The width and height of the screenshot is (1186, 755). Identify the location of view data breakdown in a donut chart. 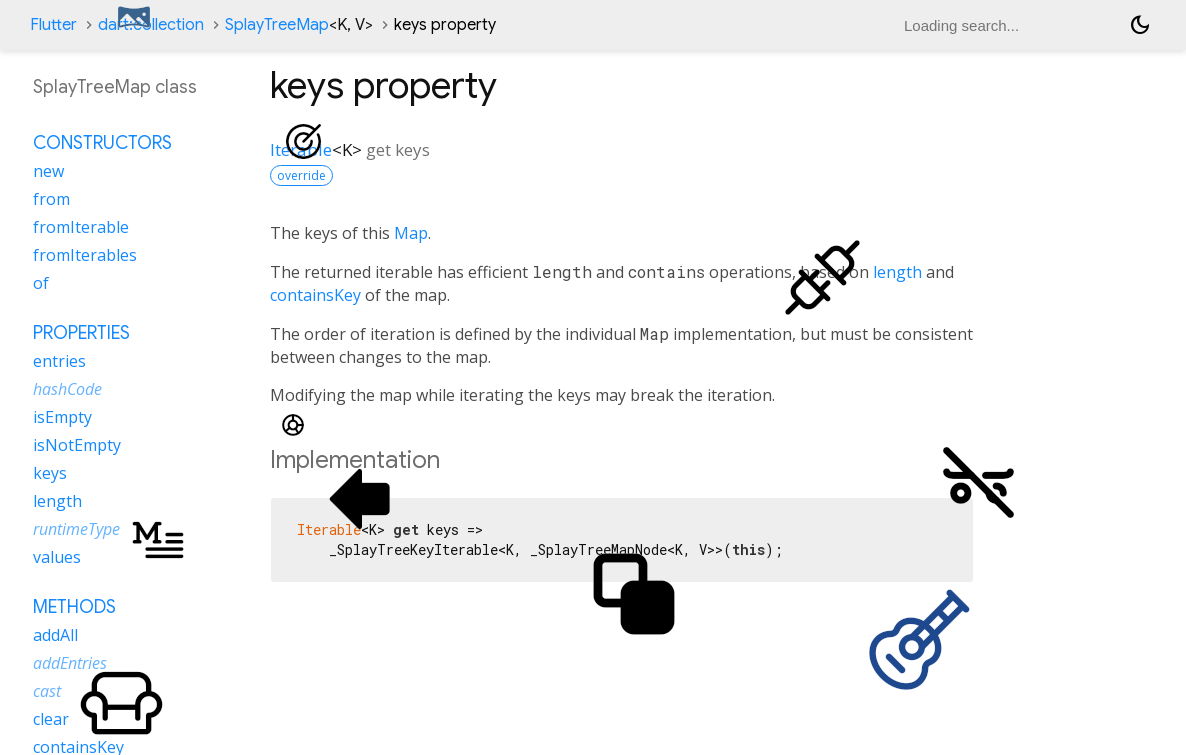
(293, 425).